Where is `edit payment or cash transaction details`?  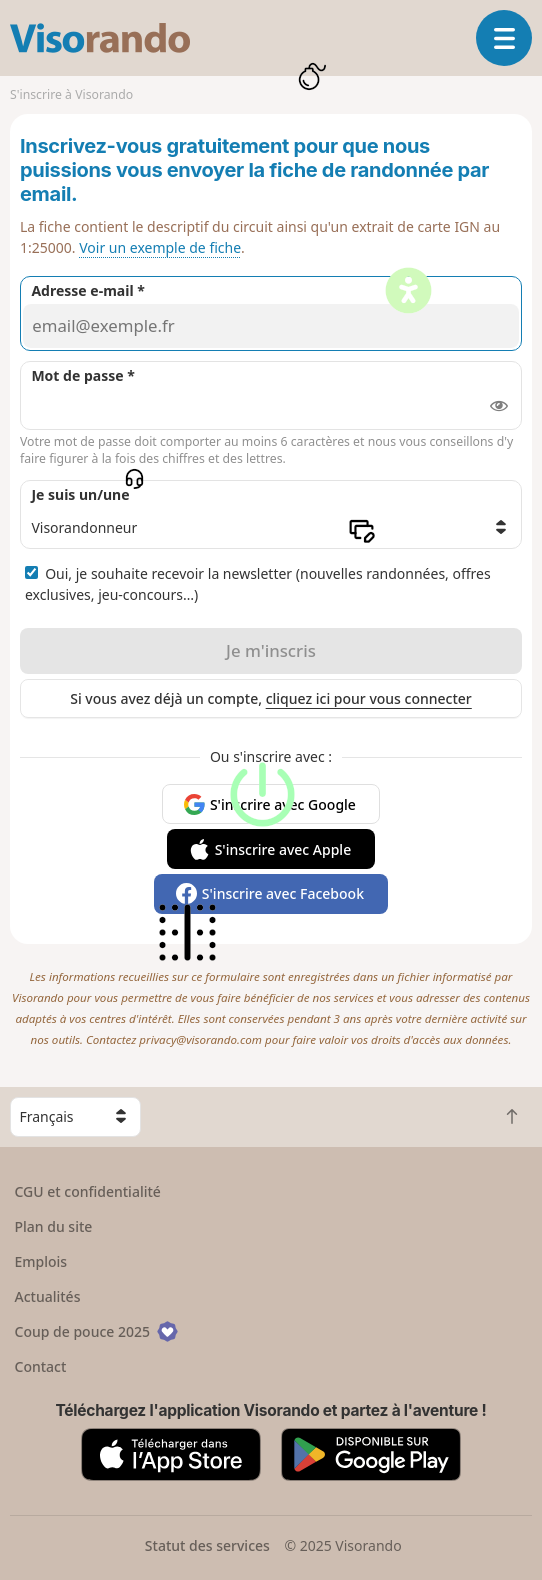
edit payment or cash transaction details is located at coordinates (361, 529).